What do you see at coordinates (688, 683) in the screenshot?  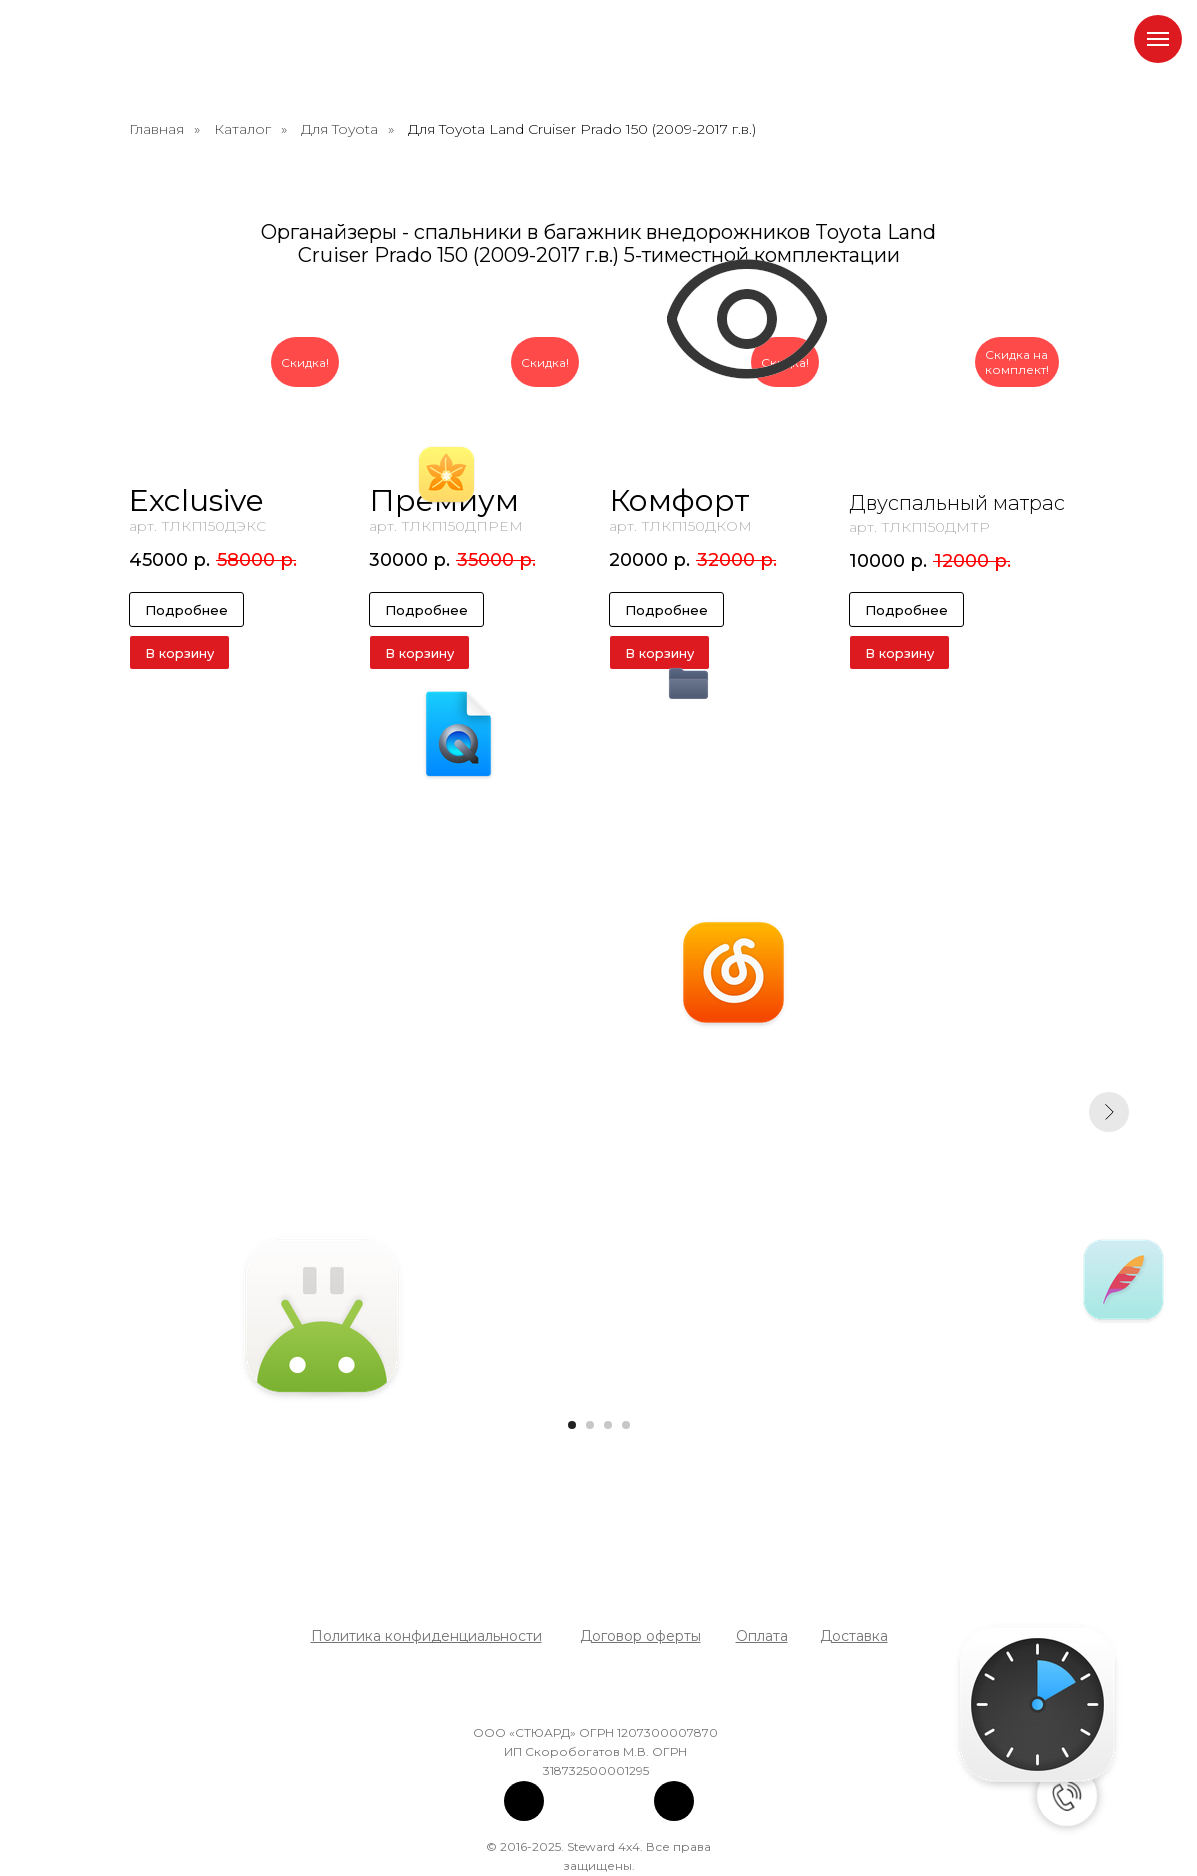 I see `open folder containing files or documents` at bounding box center [688, 683].